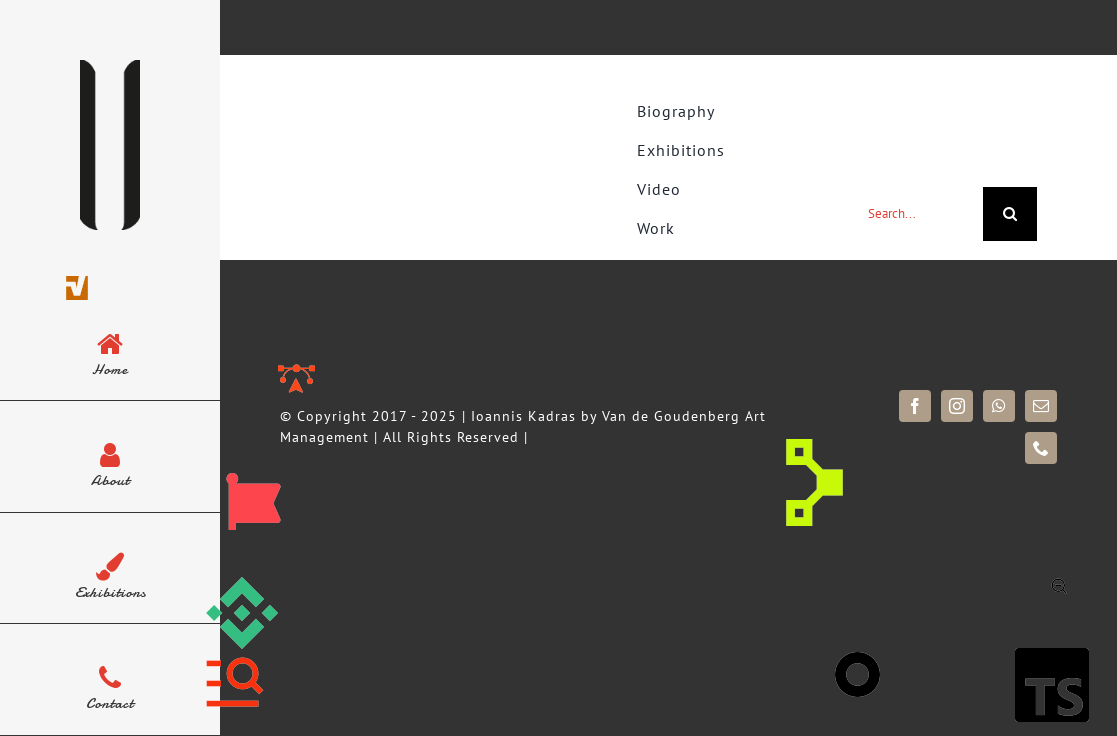 This screenshot has height=736, width=1117. What do you see at coordinates (253, 501) in the screenshot?
I see `font awesome brand logo` at bounding box center [253, 501].